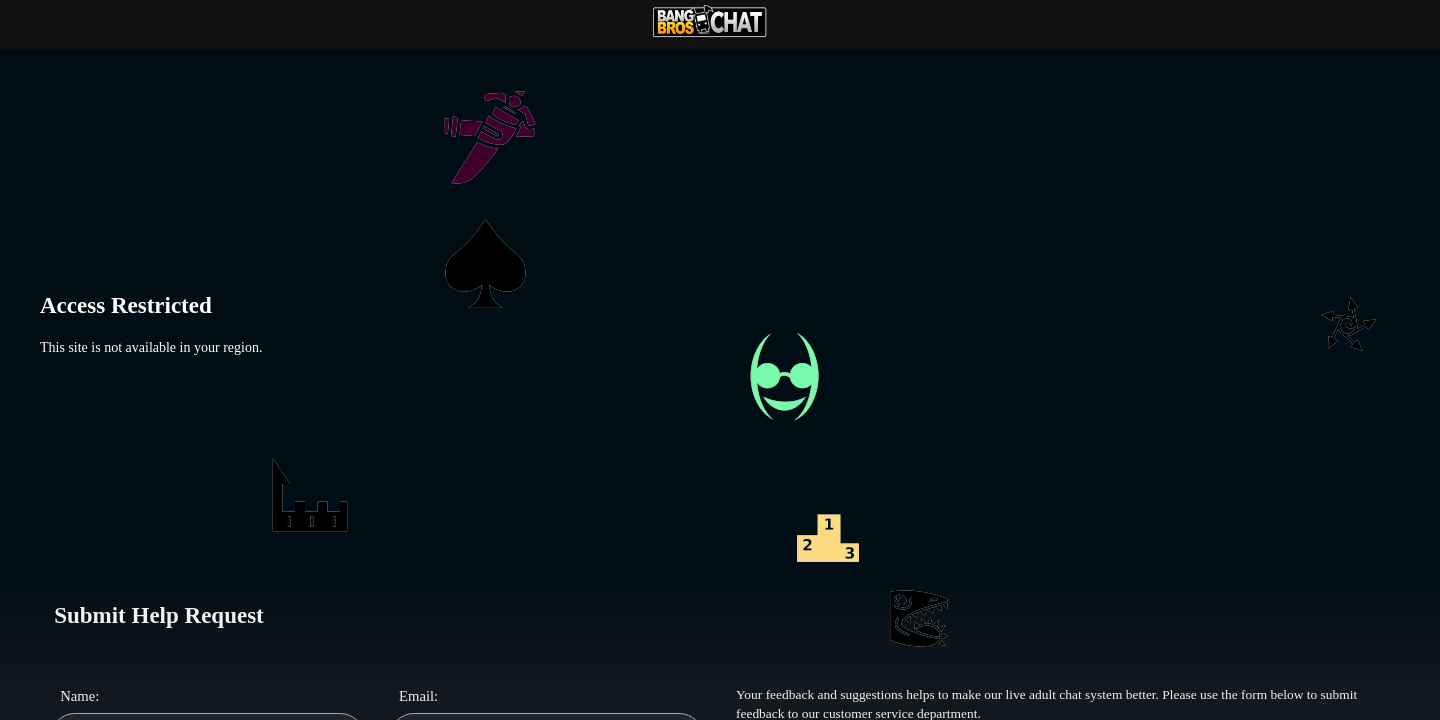  Describe the element at coordinates (786, 376) in the screenshot. I see `select the mad scientist character class` at that location.